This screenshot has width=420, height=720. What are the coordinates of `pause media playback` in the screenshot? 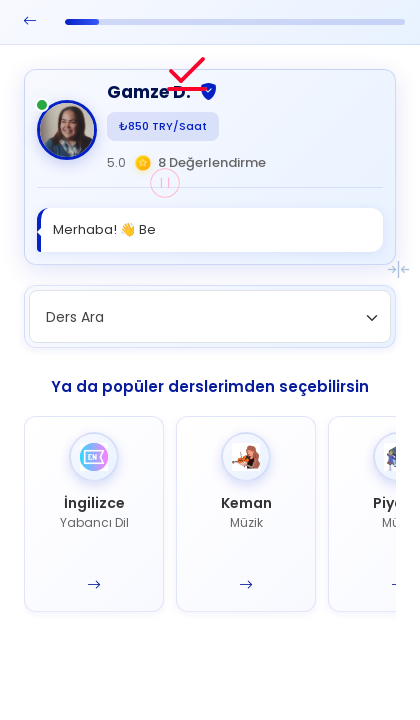 It's located at (165, 183).